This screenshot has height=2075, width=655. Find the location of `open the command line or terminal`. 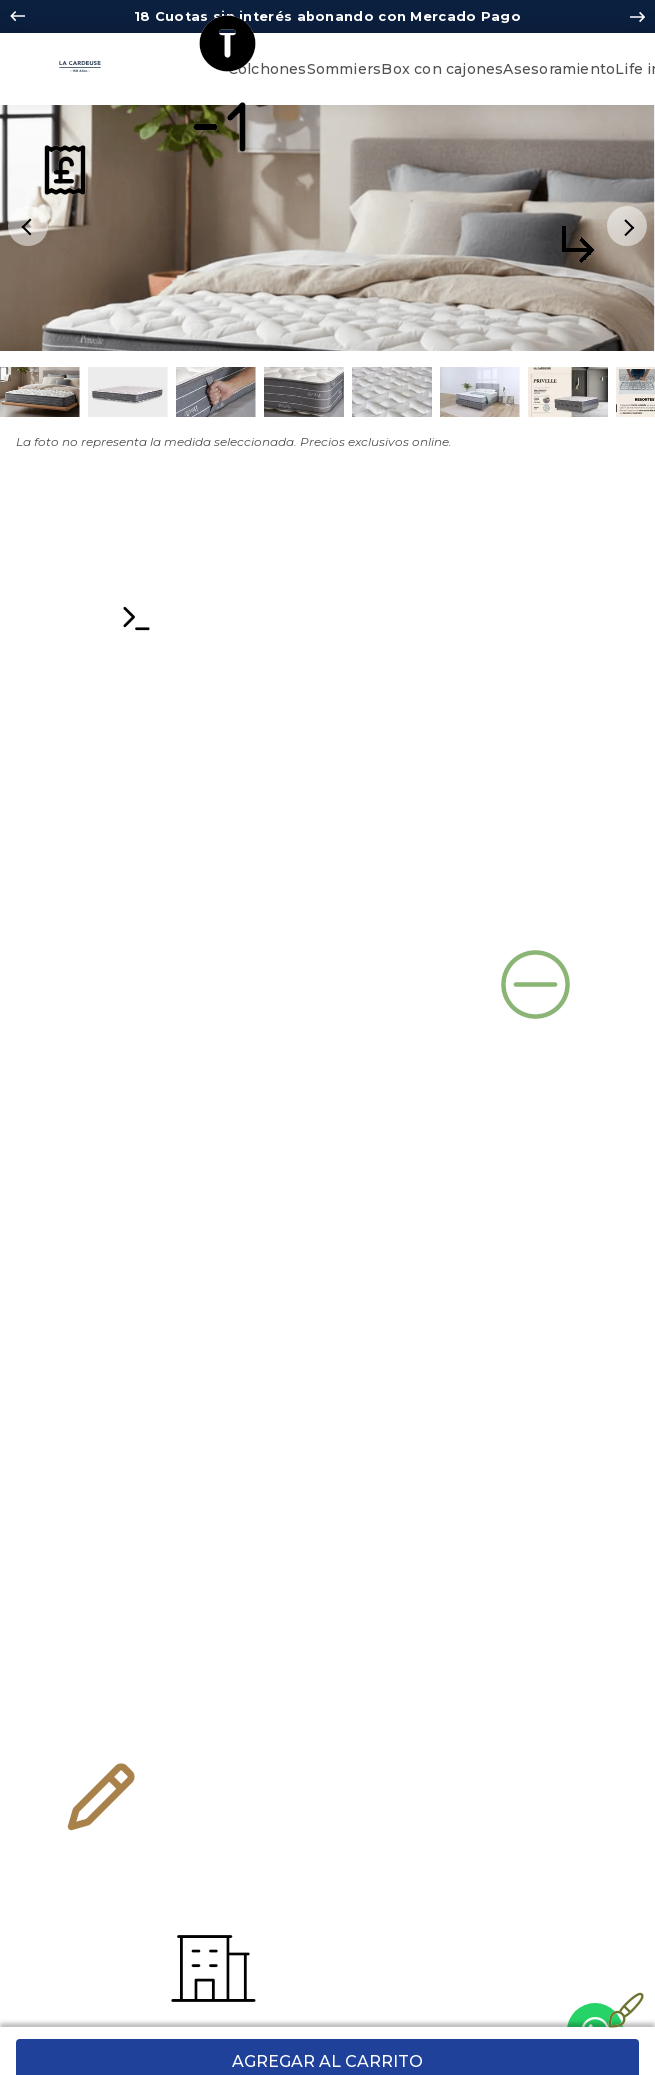

open the command line or terminal is located at coordinates (136, 618).